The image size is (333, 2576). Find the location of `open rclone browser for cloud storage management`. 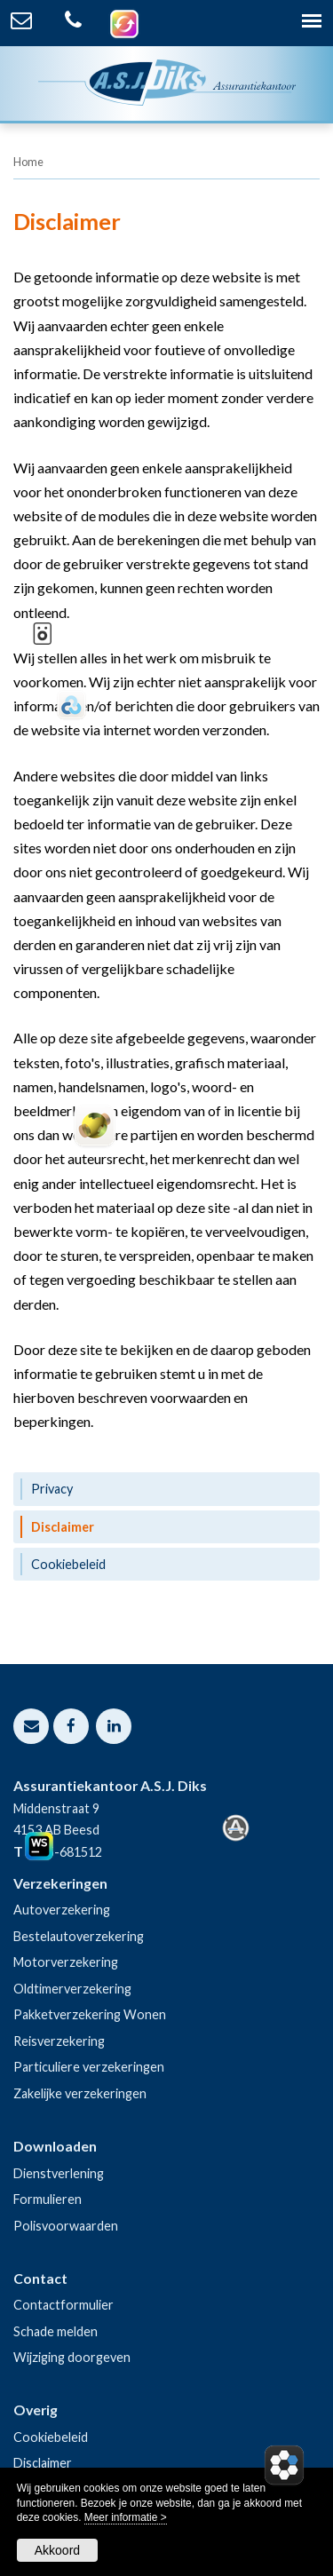

open rclone browser for cloud storage management is located at coordinates (71, 704).